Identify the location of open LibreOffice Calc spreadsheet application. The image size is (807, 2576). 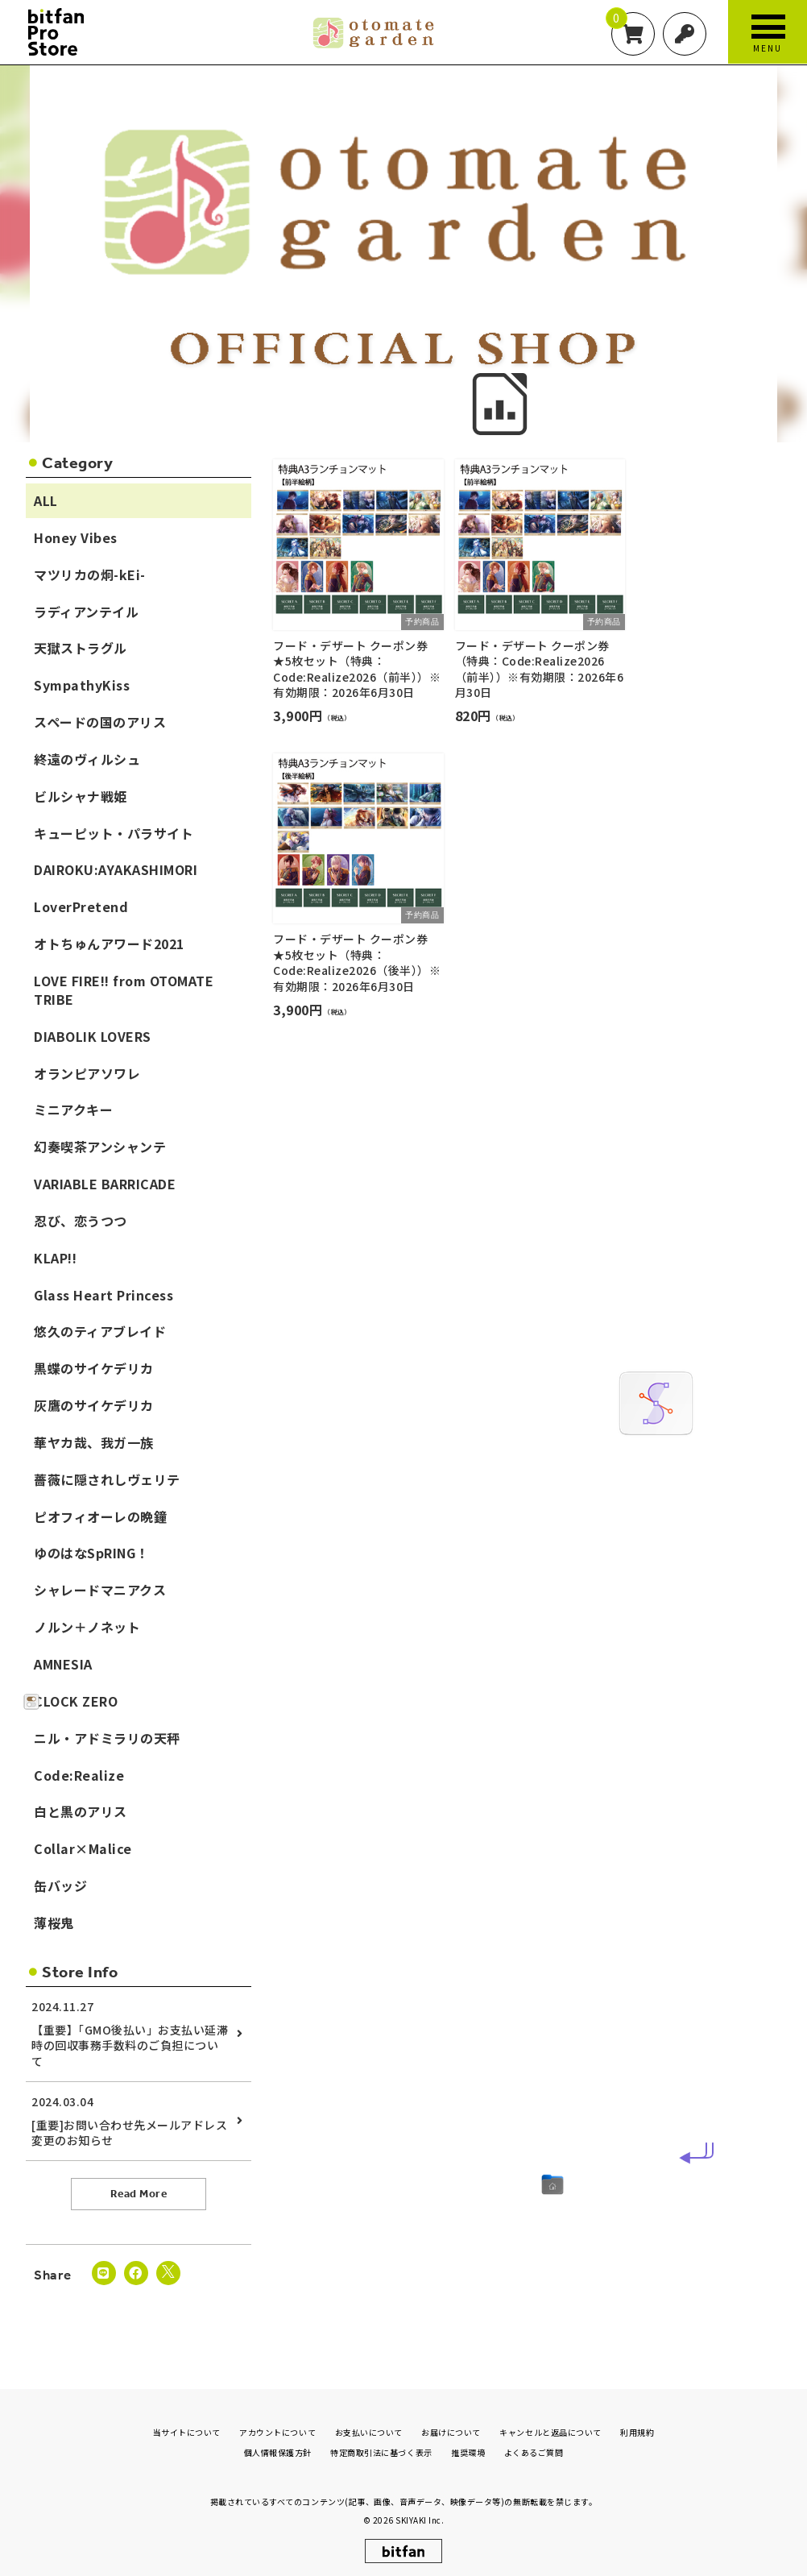
(499, 404).